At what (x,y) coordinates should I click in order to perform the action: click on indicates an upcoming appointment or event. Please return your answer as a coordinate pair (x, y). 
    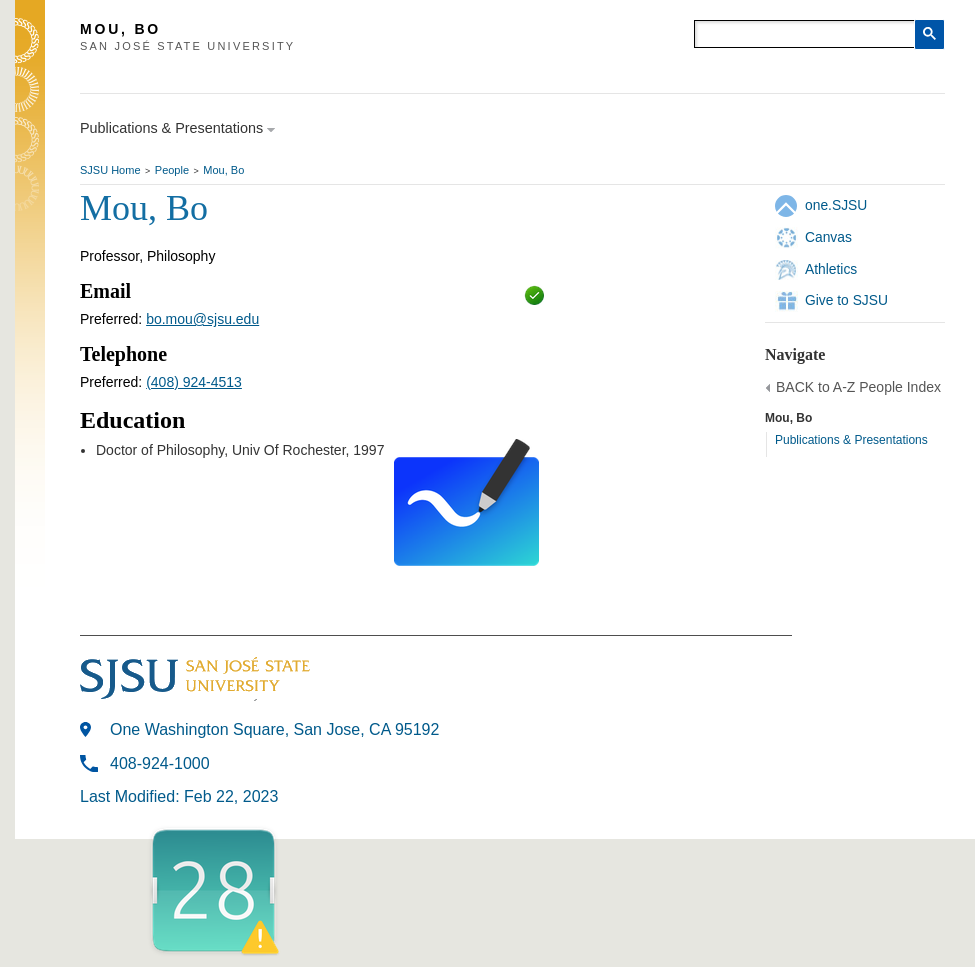
    Looking at the image, I should click on (213, 890).